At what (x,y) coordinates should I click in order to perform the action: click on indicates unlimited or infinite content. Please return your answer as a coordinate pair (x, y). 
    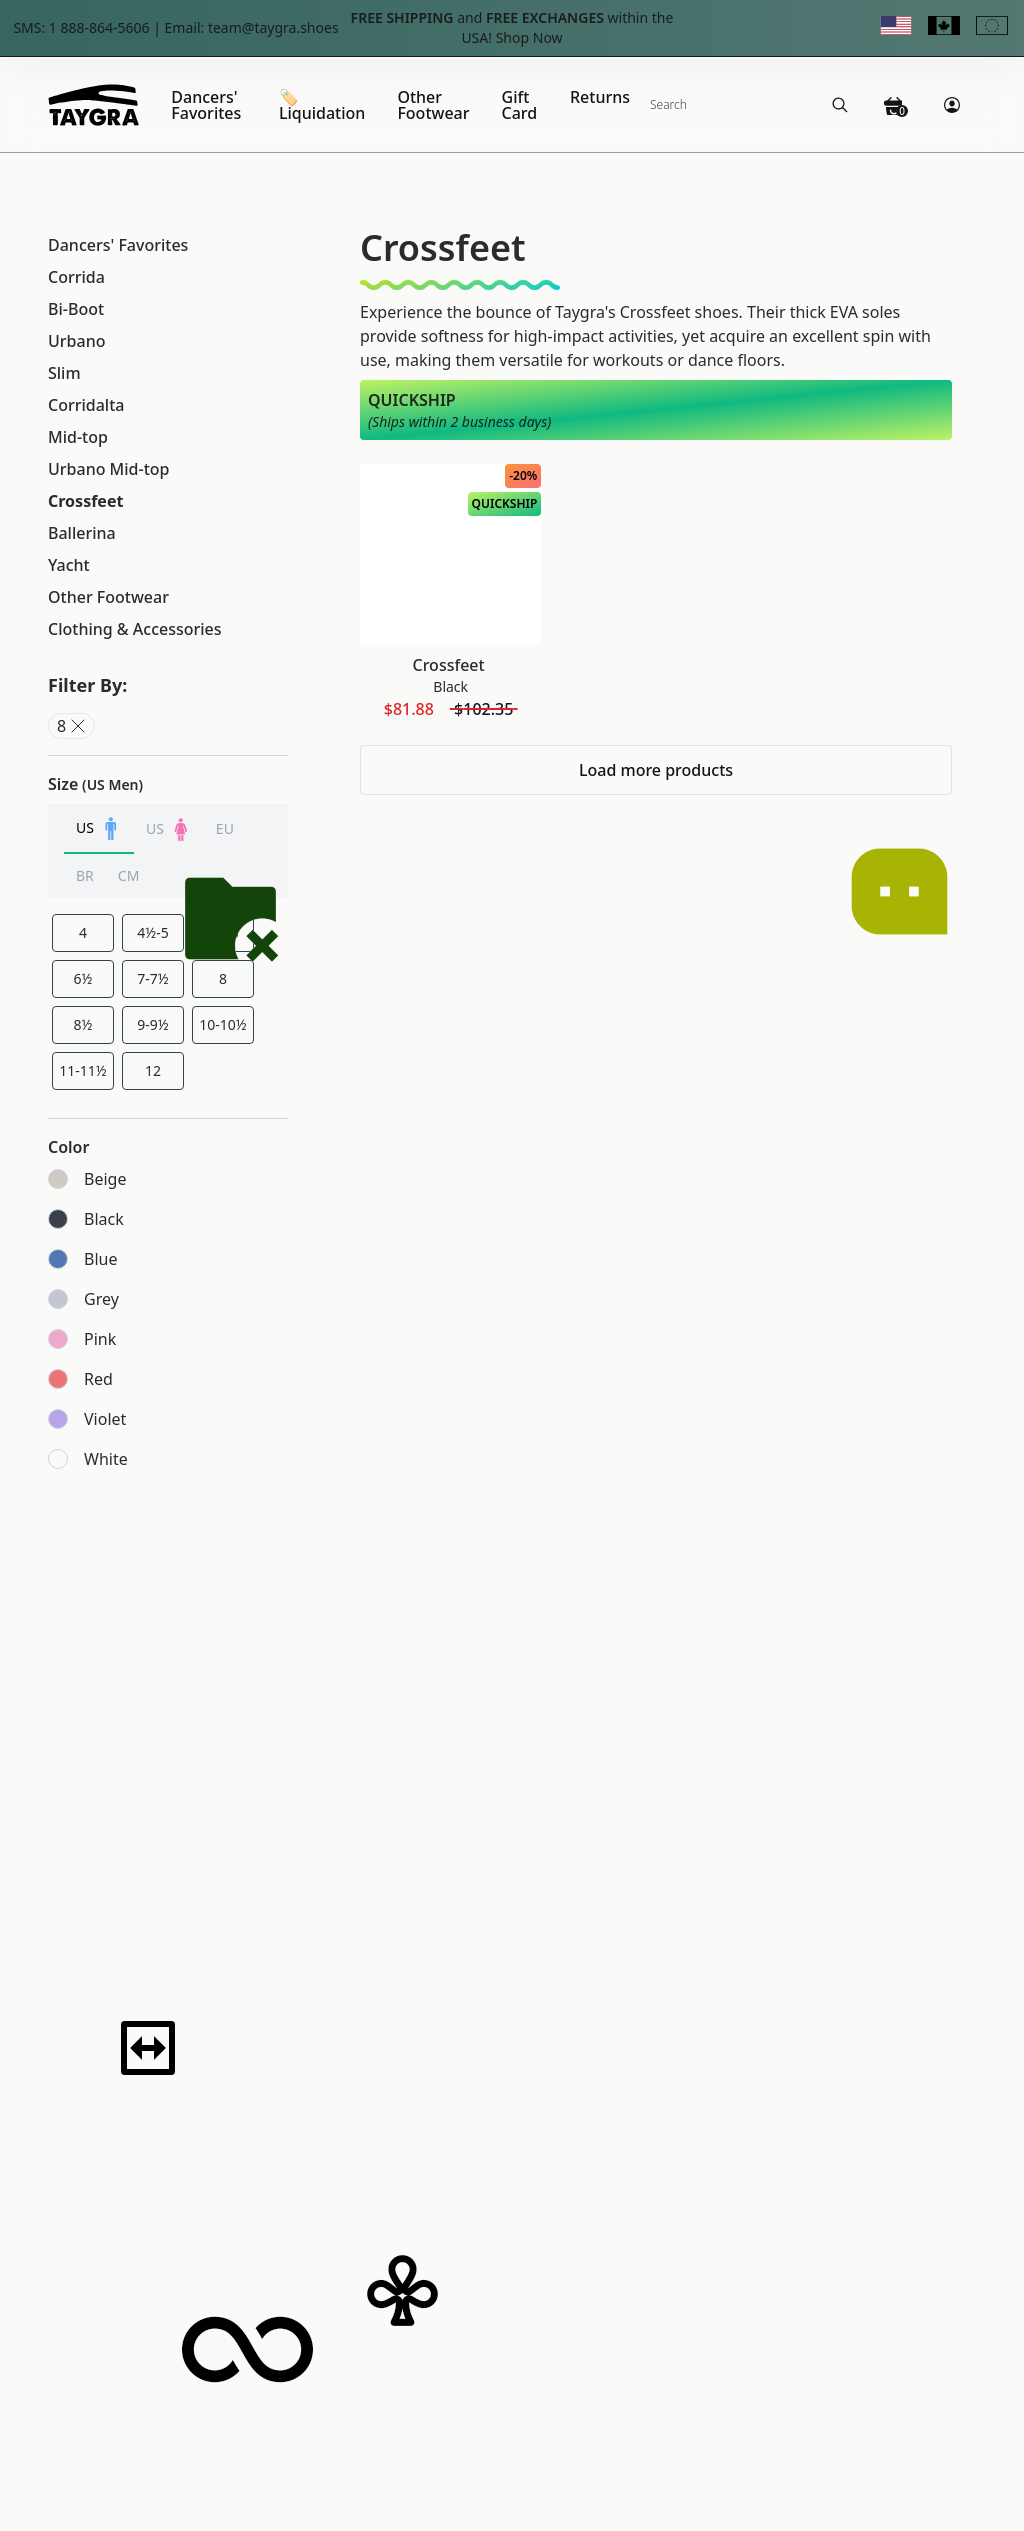
    Looking at the image, I should click on (247, 2349).